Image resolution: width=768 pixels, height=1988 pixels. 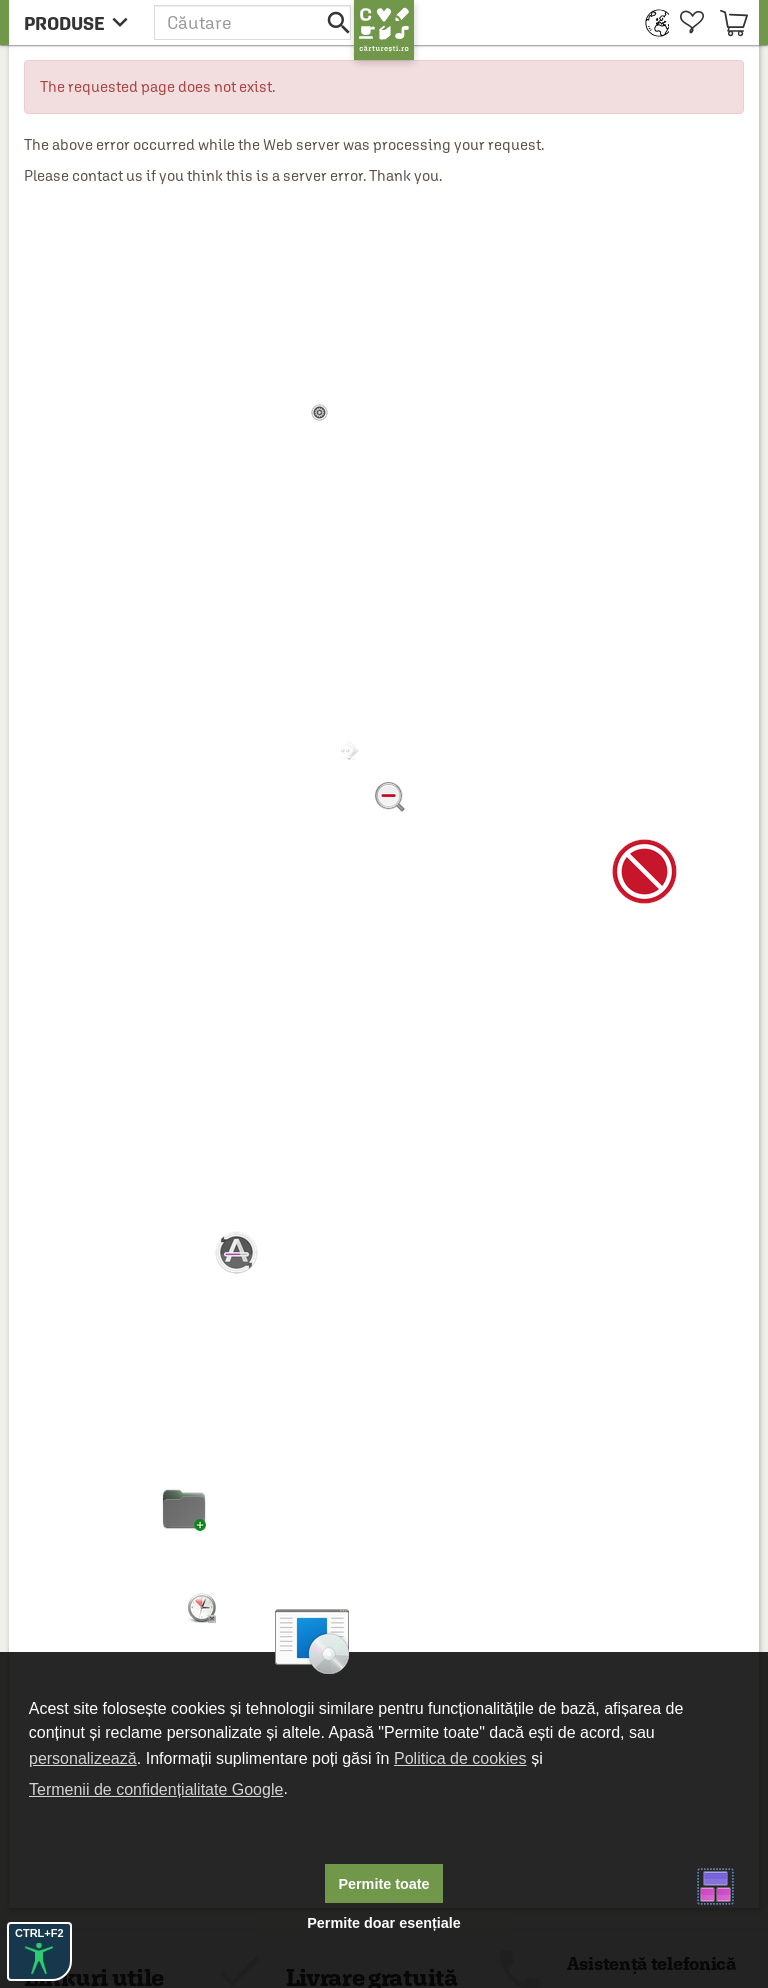 What do you see at coordinates (312, 1637) in the screenshot?
I see `open program installation disc` at bounding box center [312, 1637].